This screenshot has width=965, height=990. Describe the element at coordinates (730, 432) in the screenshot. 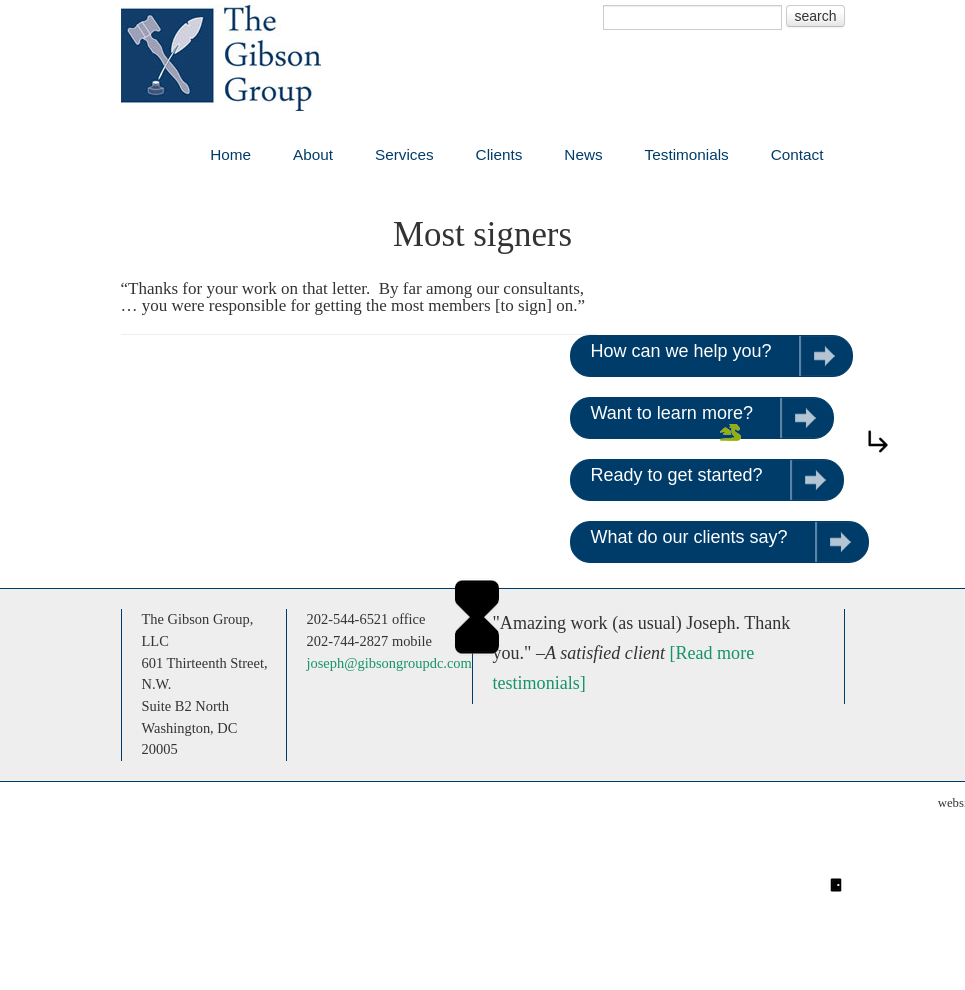

I see `access fantasy or gaming content` at that location.